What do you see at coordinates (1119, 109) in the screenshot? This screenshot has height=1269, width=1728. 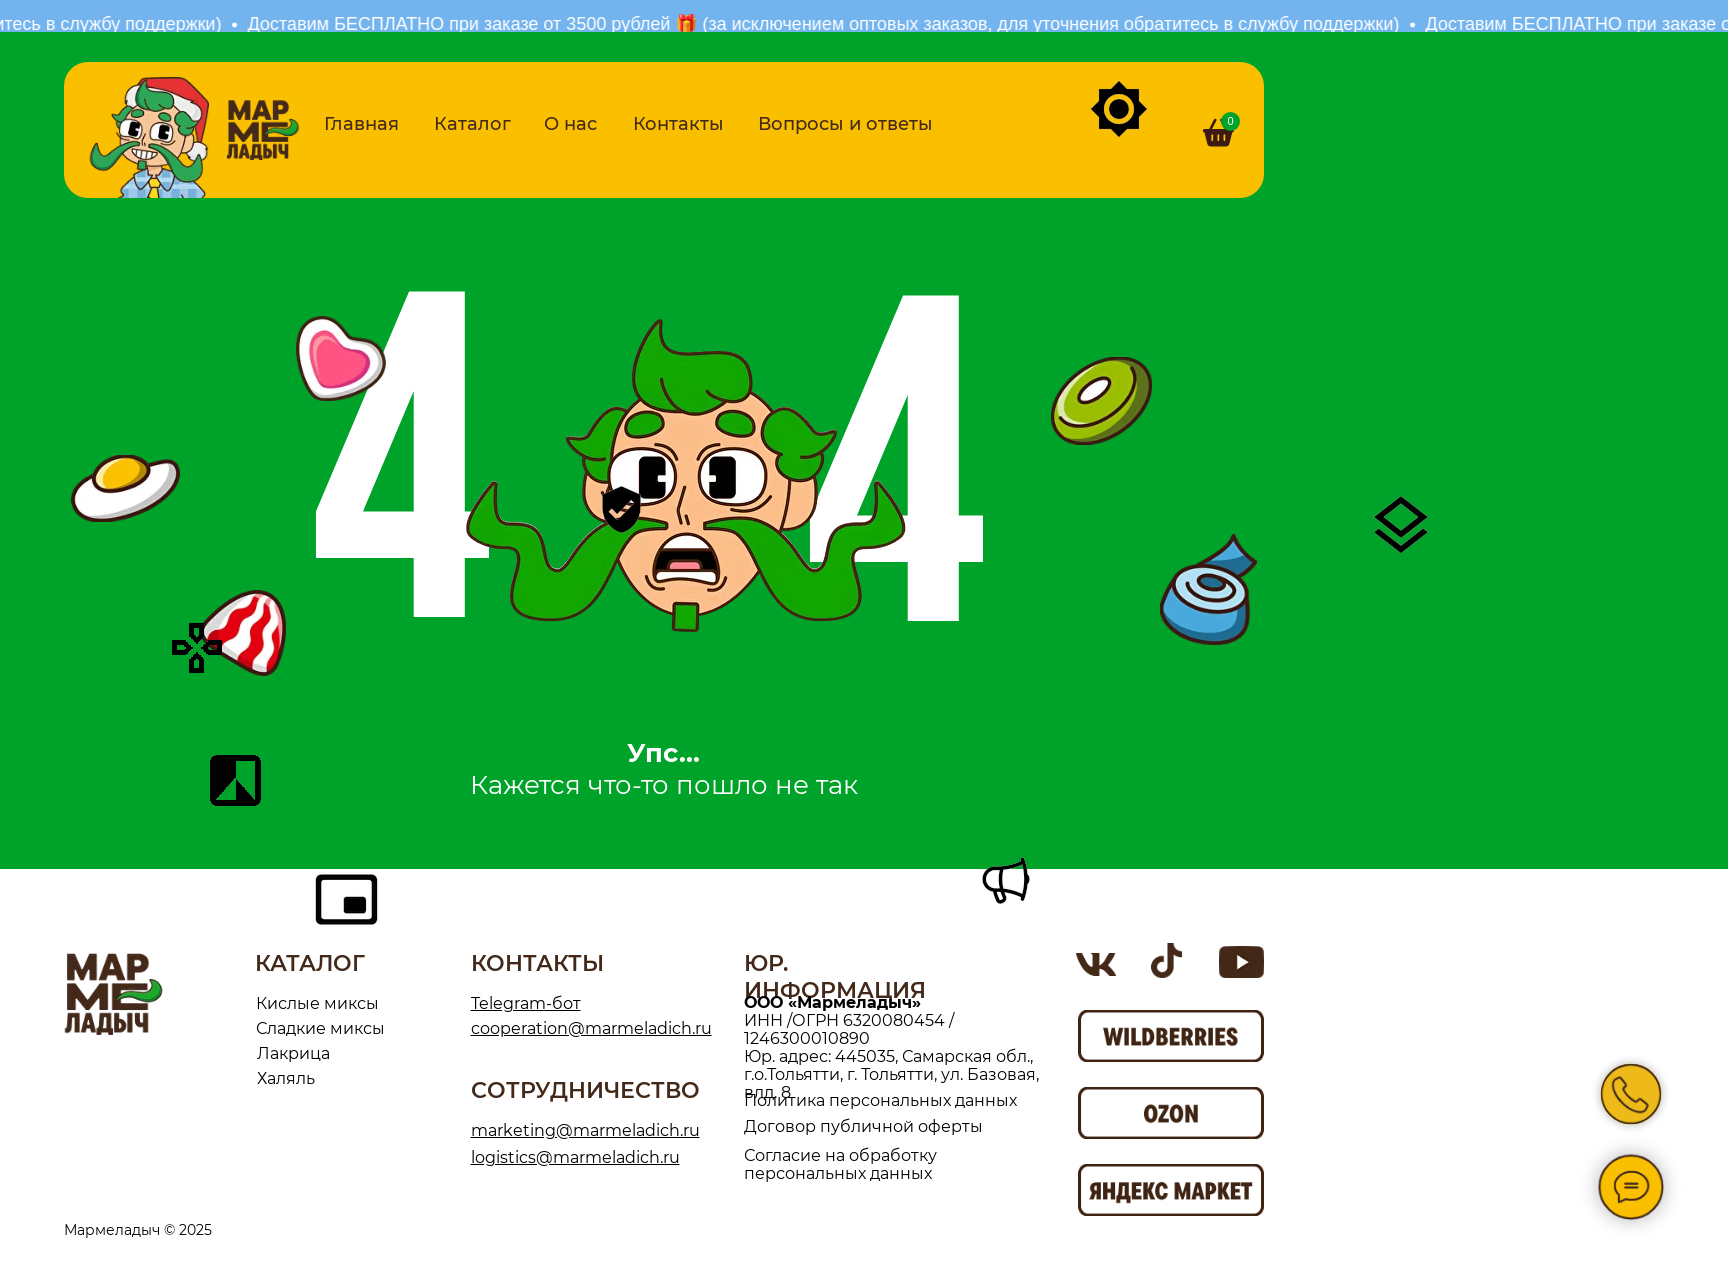 I see `increase screen brightness` at bounding box center [1119, 109].